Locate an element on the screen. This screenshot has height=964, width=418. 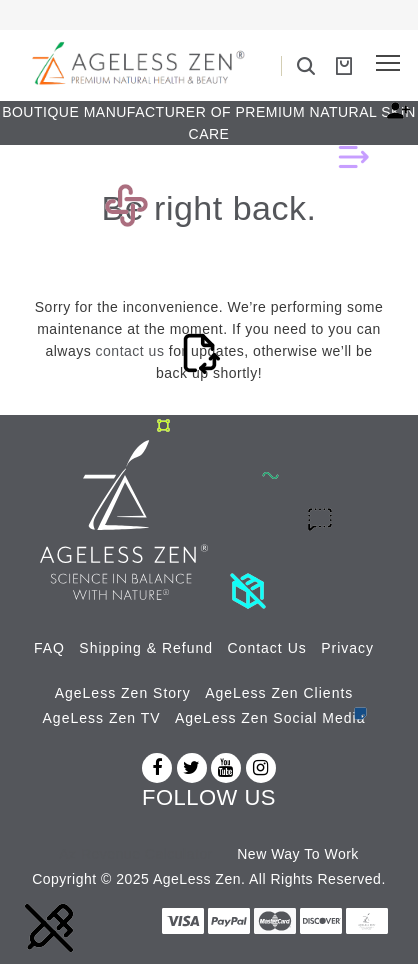
indicates approximate or similar value is located at coordinates (270, 475).